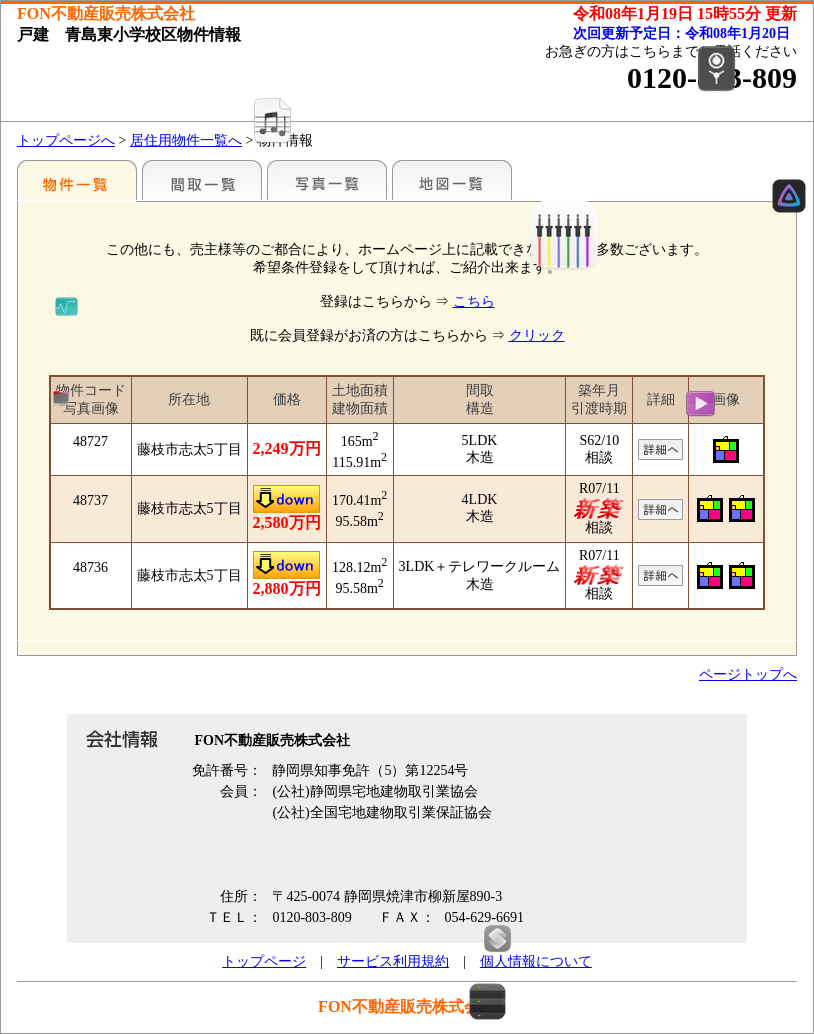  I want to click on open jellyfin media server app, so click(789, 196).